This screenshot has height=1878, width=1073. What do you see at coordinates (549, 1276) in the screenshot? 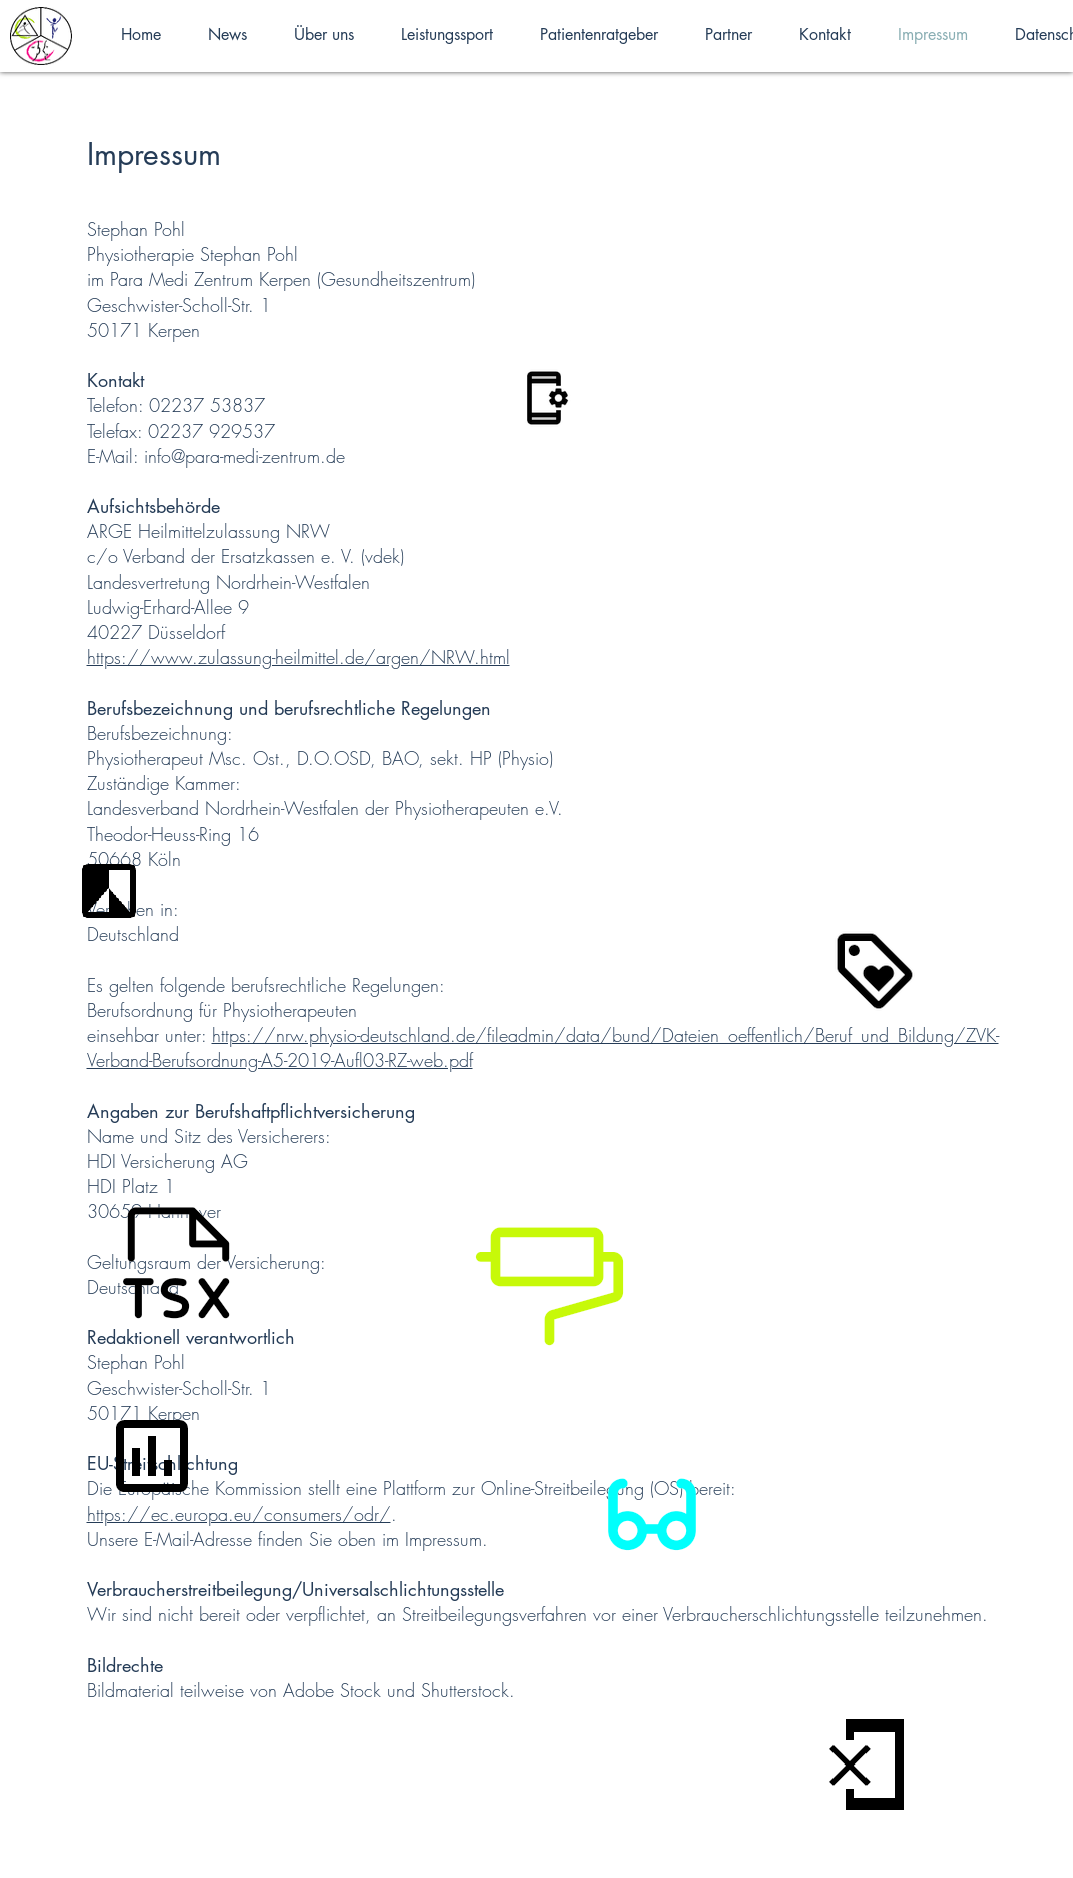
I see `customize theme or appearance settings` at bounding box center [549, 1276].